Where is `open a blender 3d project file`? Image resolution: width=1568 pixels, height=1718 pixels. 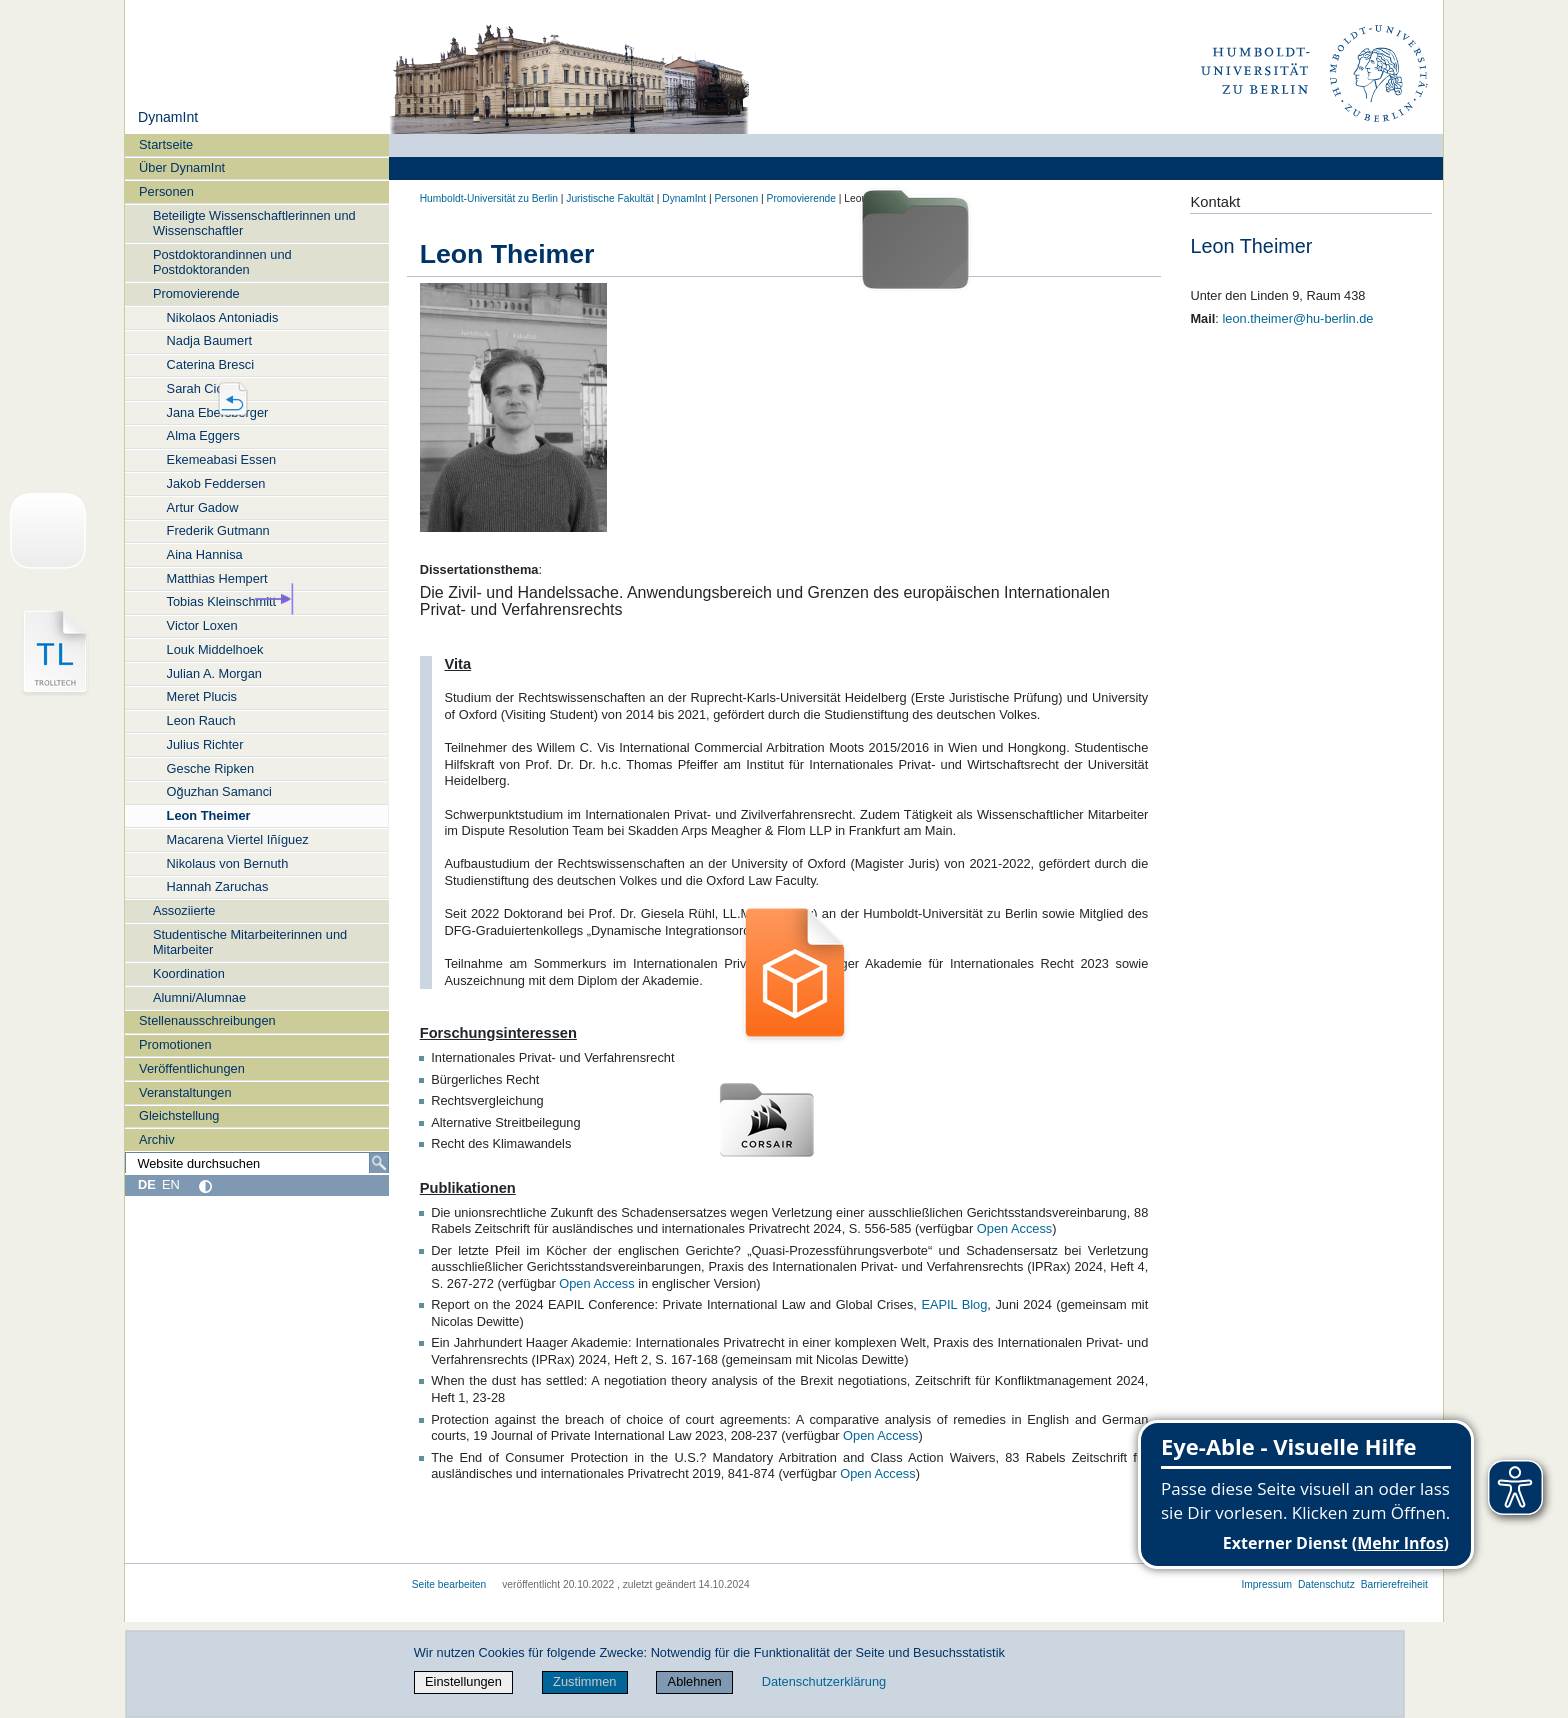
open a blender 3d project file is located at coordinates (795, 975).